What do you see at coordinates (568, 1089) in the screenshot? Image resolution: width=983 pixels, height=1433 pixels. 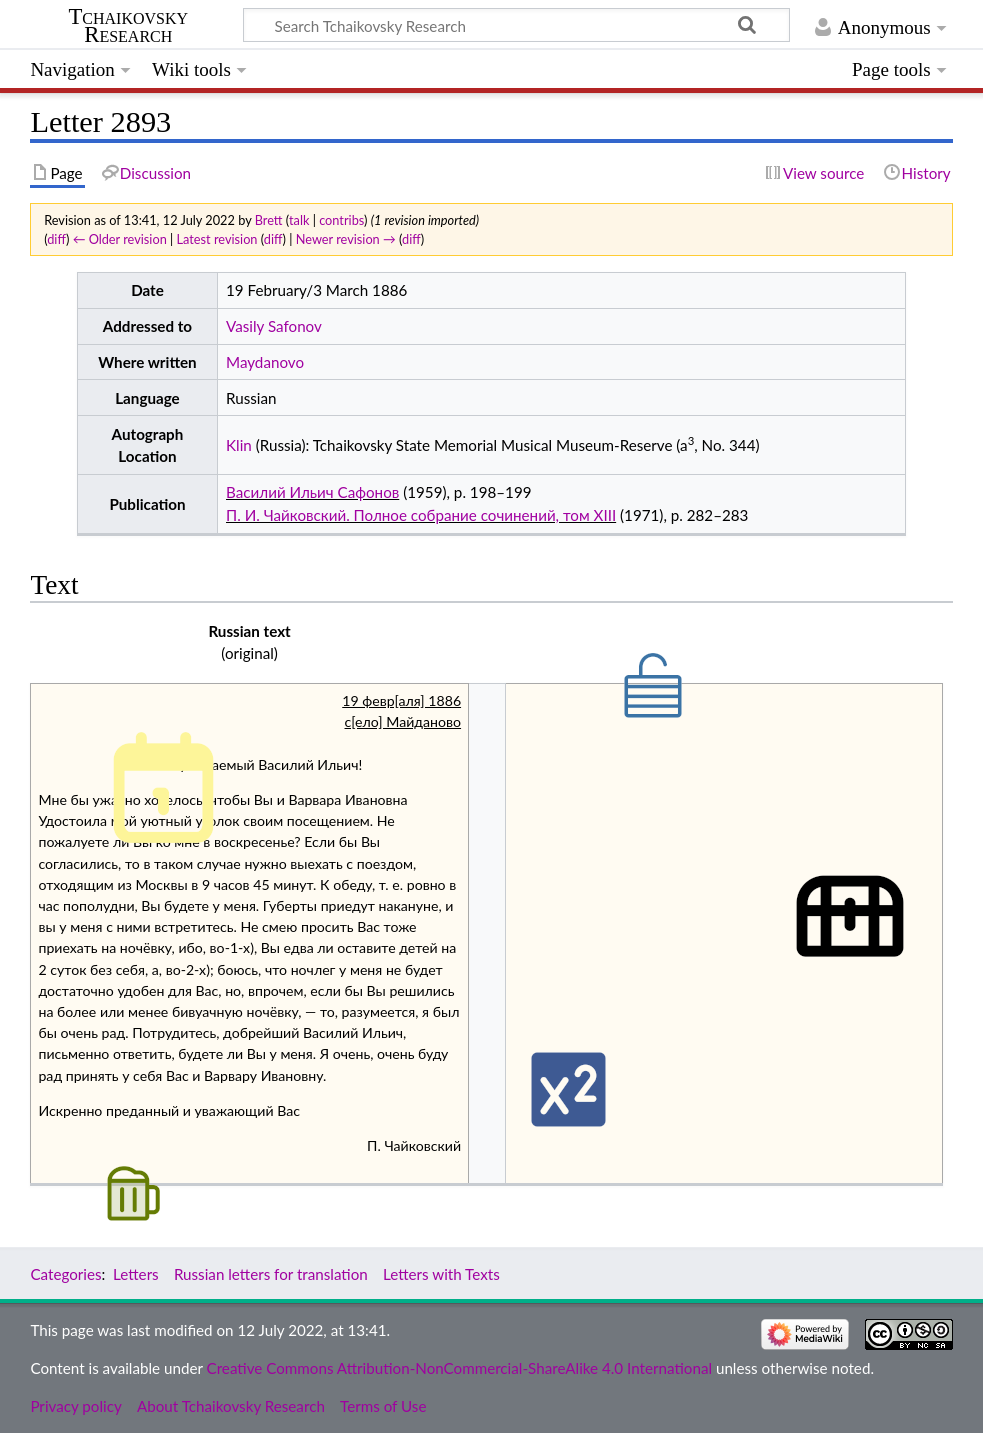 I see `apply superscript formatting to selected text` at bounding box center [568, 1089].